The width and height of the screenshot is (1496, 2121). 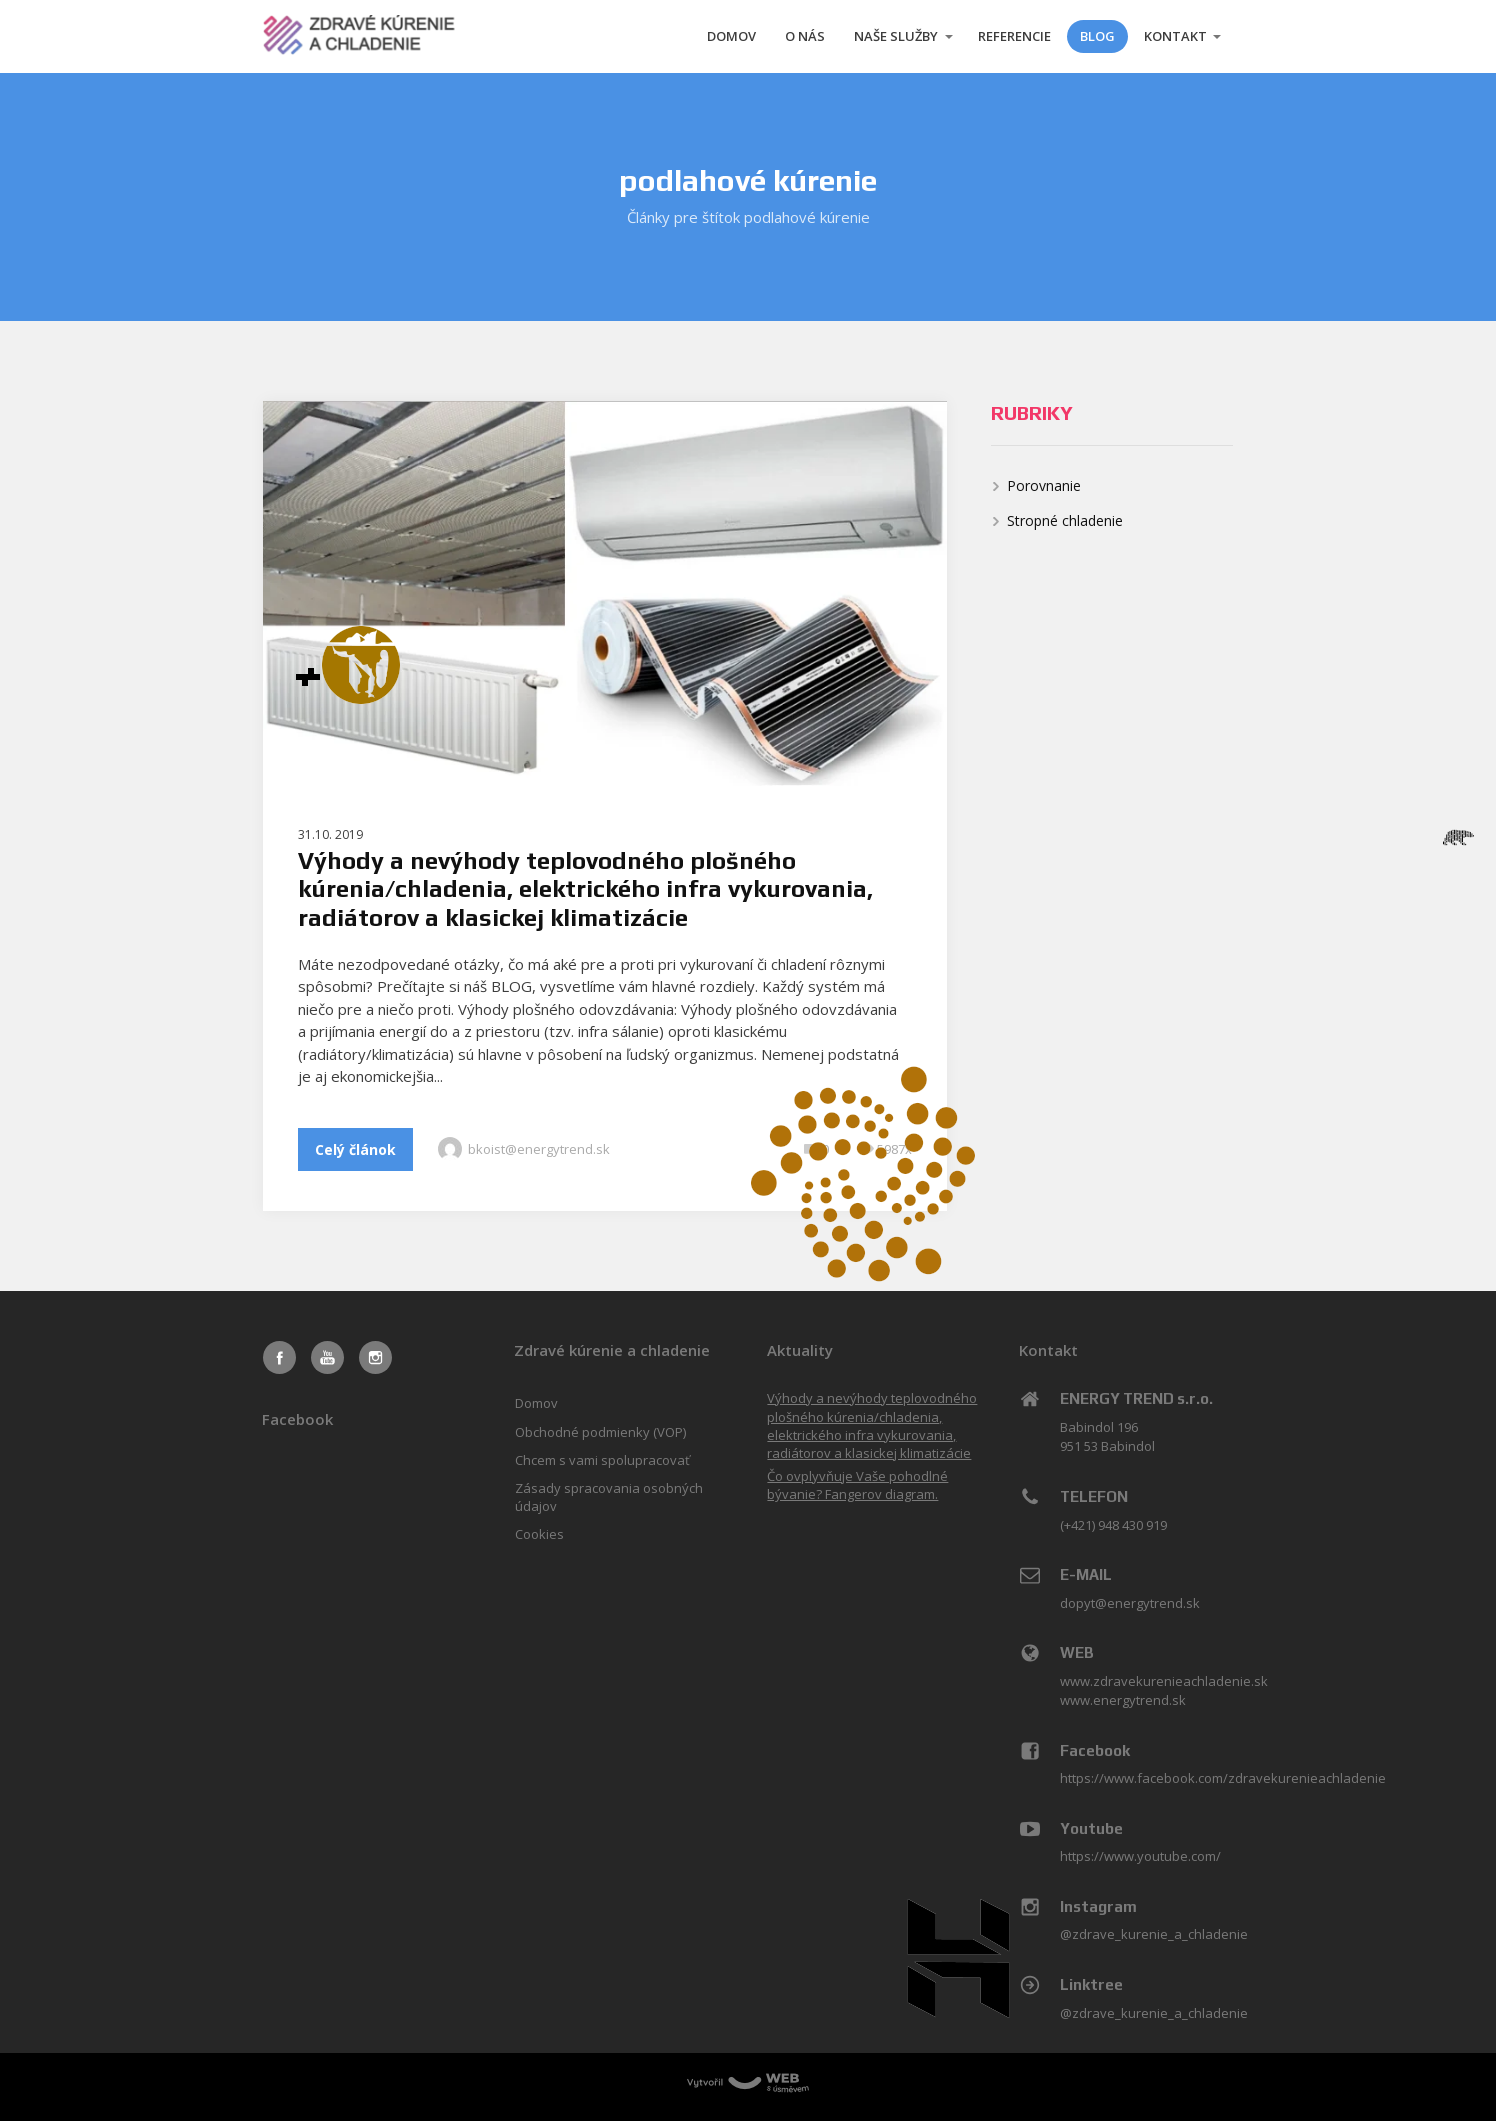 What do you see at coordinates (361, 665) in the screenshot?
I see `open wikisource website` at bounding box center [361, 665].